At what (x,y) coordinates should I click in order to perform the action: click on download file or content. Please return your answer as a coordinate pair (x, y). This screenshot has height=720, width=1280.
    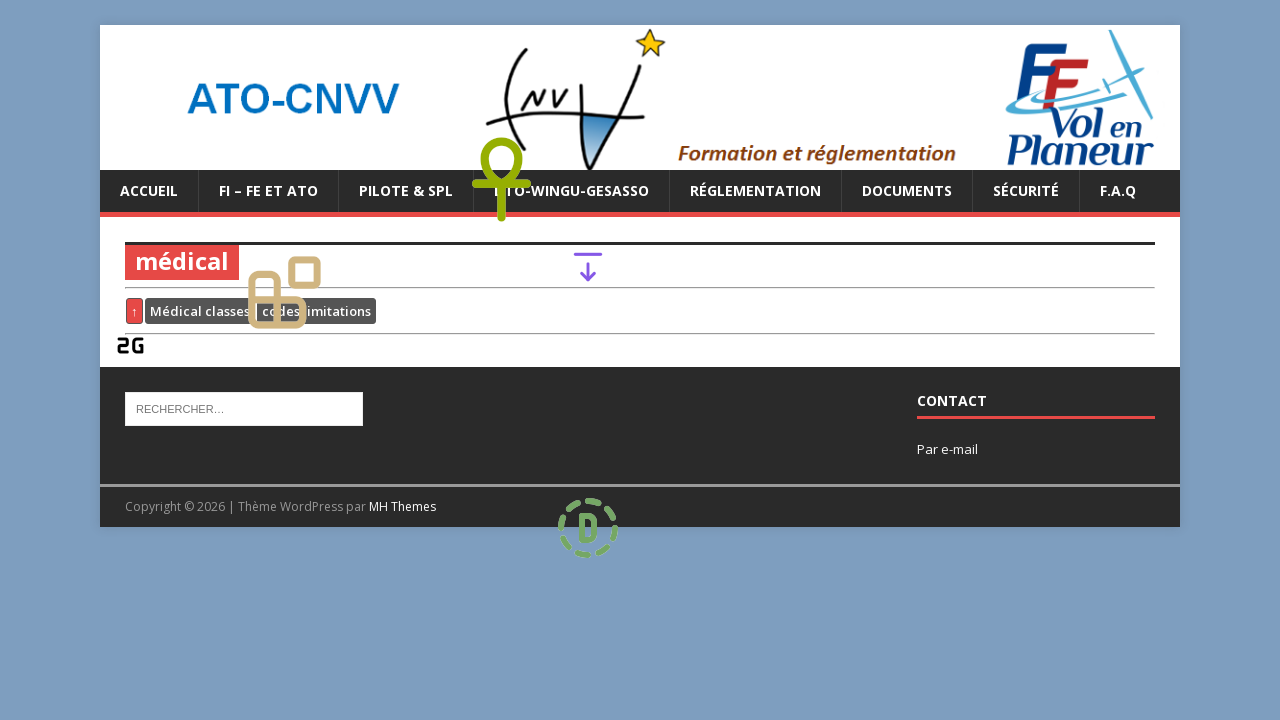
    Looking at the image, I should click on (588, 267).